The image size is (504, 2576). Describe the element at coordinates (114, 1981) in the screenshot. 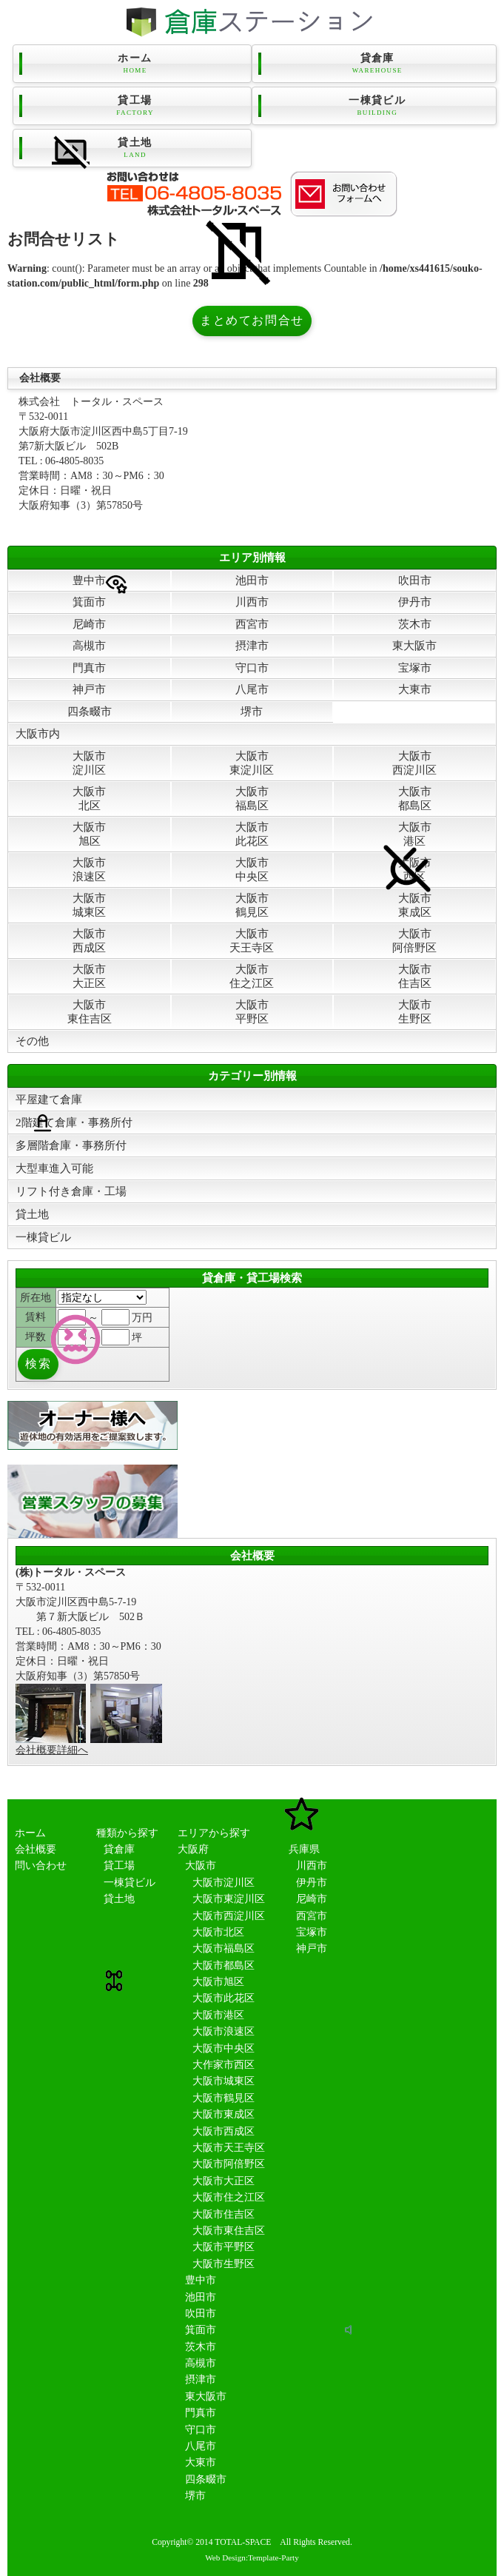

I see `select 4WD or all-wheel drive mode` at that location.